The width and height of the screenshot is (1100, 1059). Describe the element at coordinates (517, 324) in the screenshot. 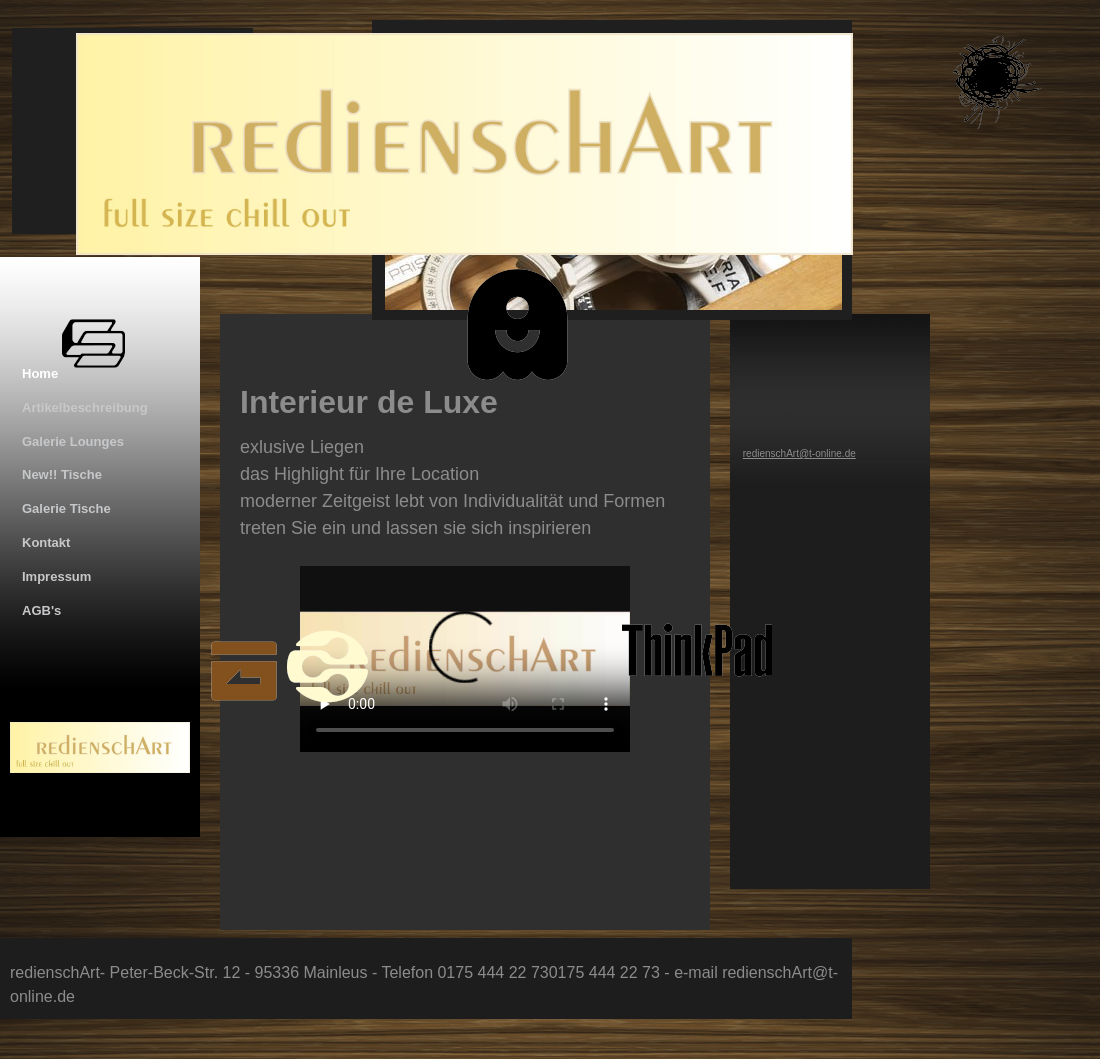

I see `friendly ghost avatar or profile icon` at that location.